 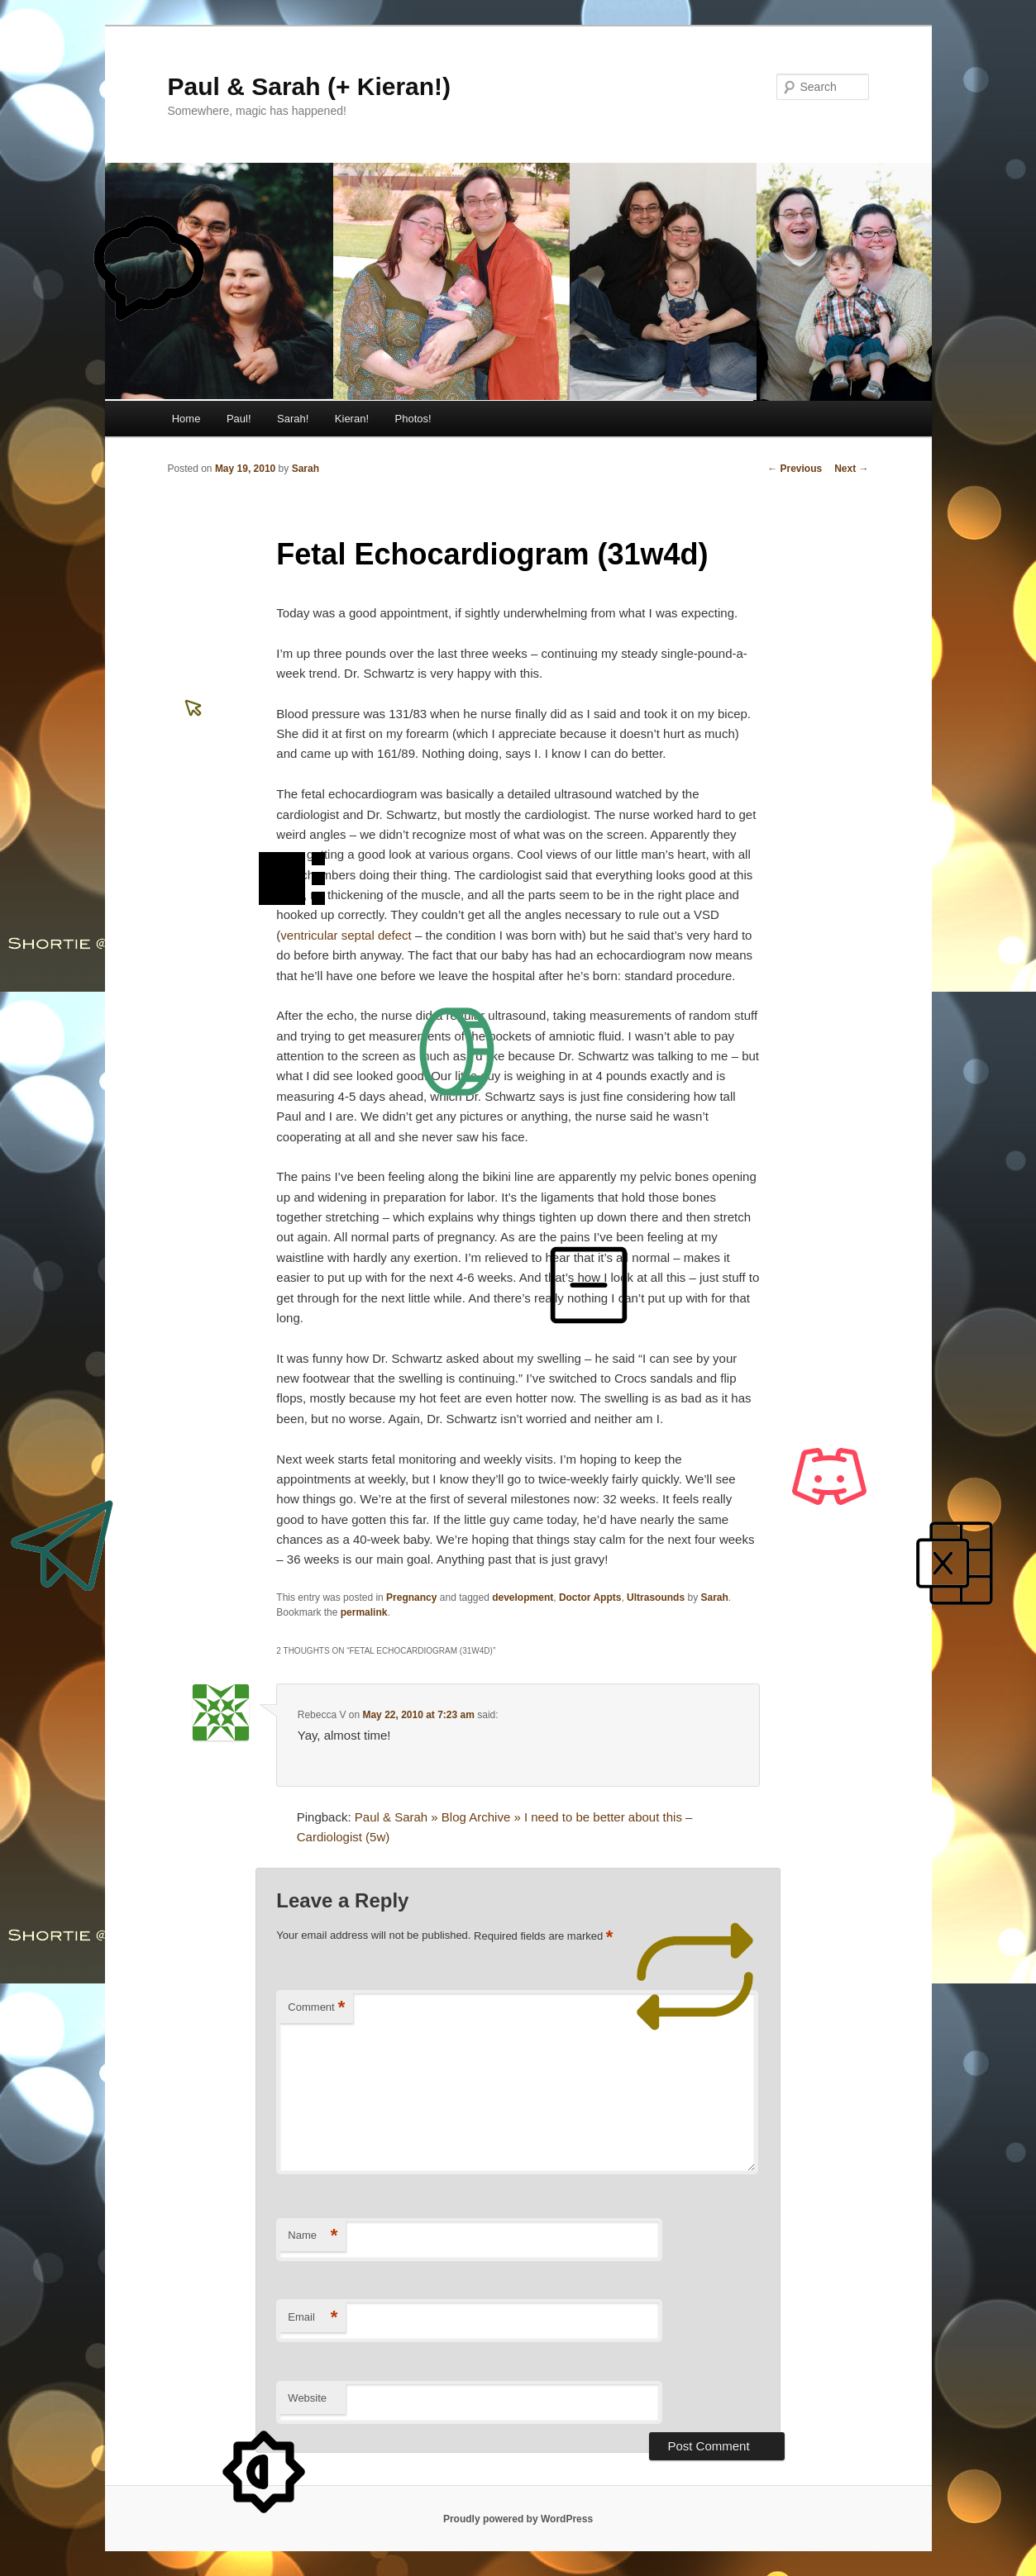 What do you see at coordinates (65, 1547) in the screenshot?
I see `open Telegram messaging app` at bounding box center [65, 1547].